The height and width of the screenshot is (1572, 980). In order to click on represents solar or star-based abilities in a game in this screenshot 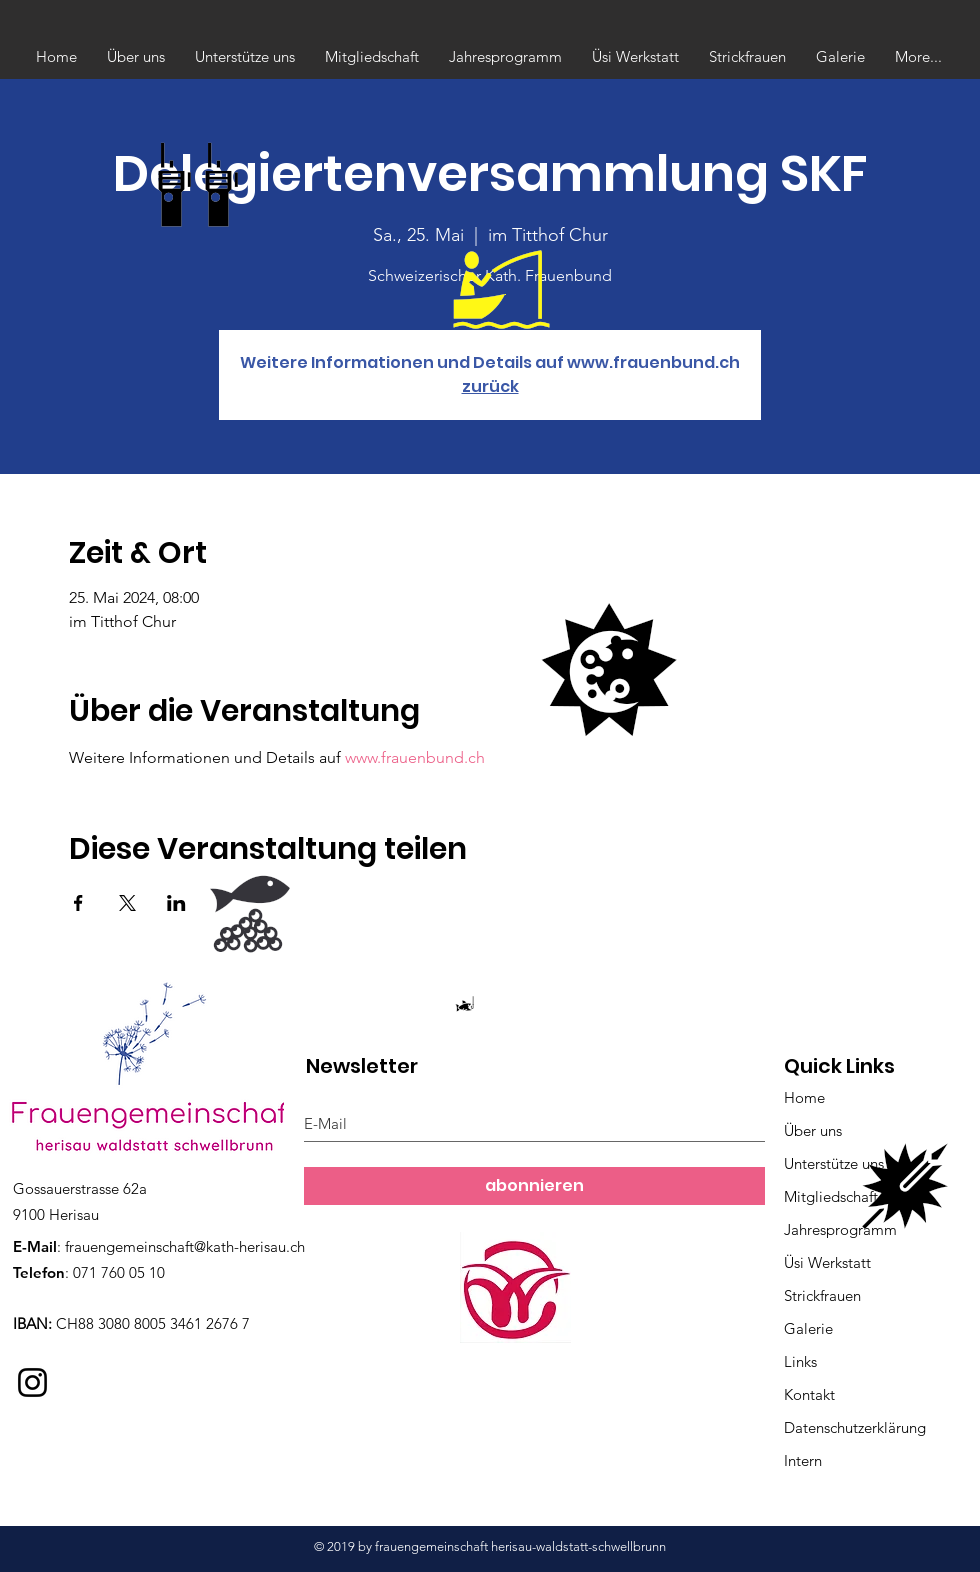, I will do `click(608, 669)`.